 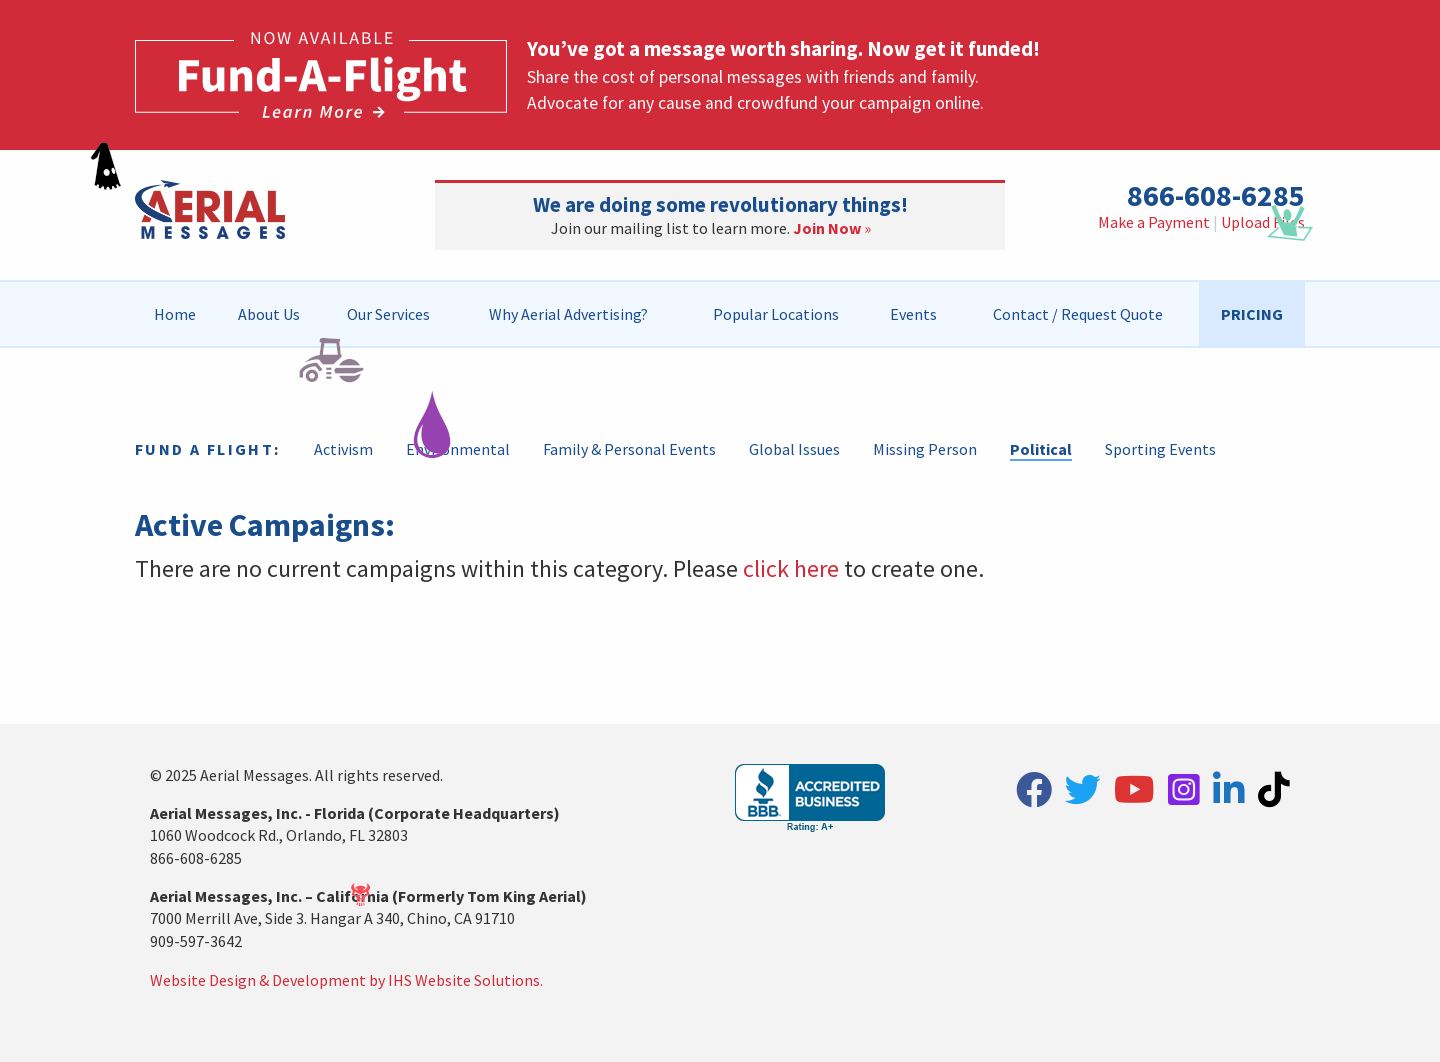 I want to click on construction or road building category, so click(x=331, y=357).